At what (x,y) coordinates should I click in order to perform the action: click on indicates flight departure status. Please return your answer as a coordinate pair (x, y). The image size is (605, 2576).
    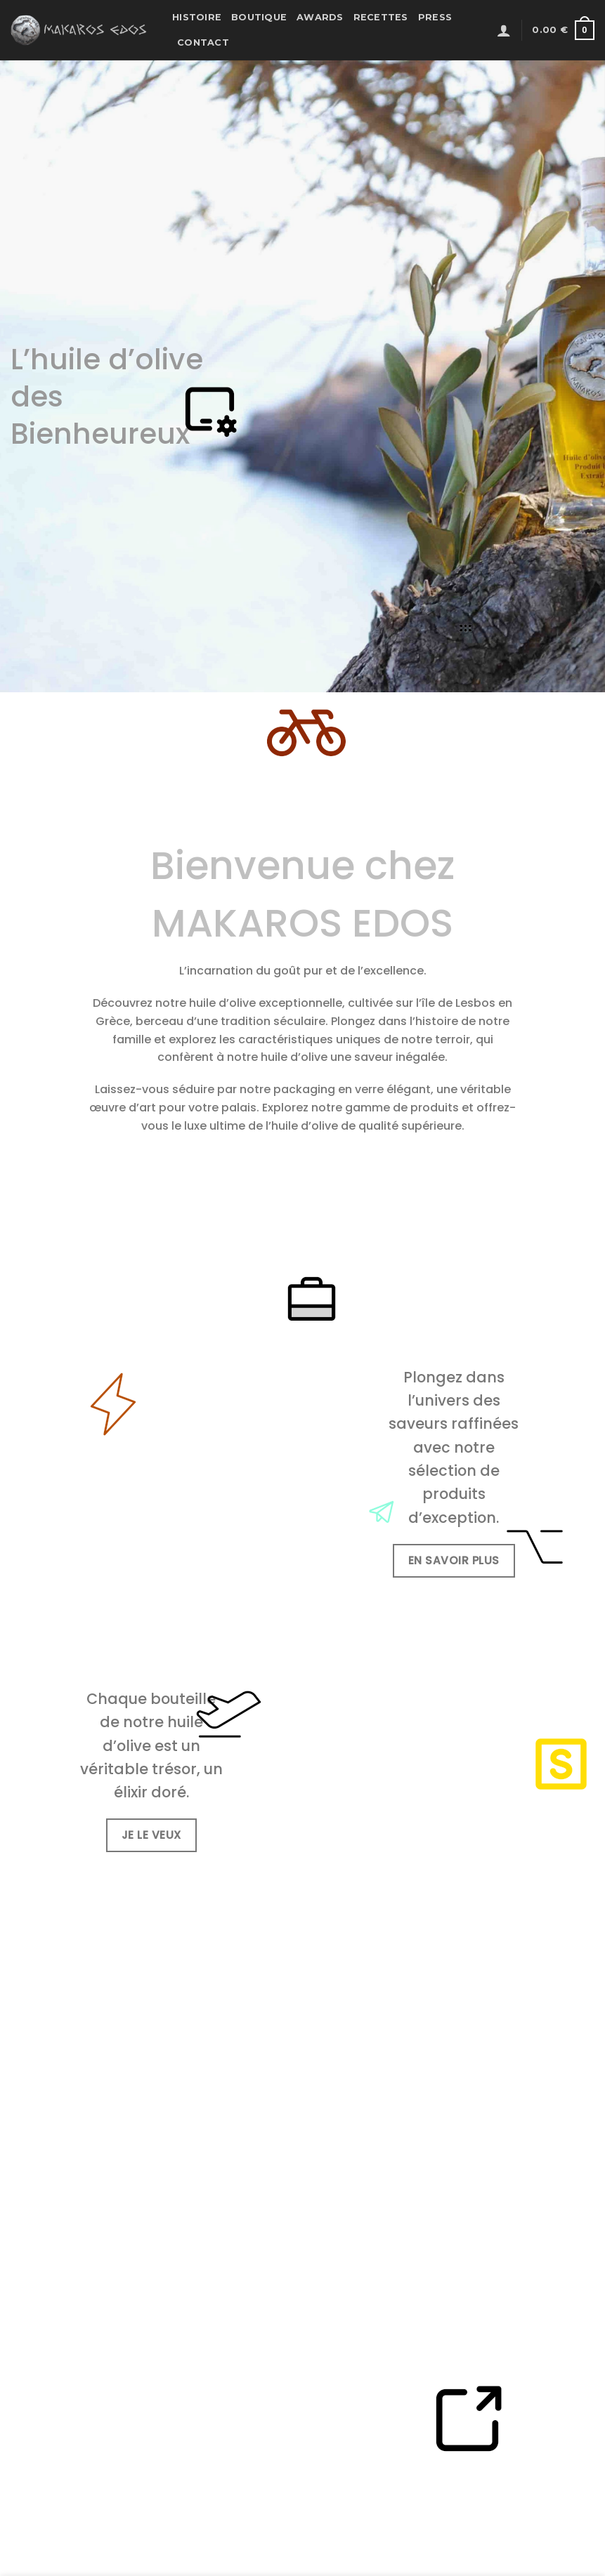
    Looking at the image, I should click on (228, 1712).